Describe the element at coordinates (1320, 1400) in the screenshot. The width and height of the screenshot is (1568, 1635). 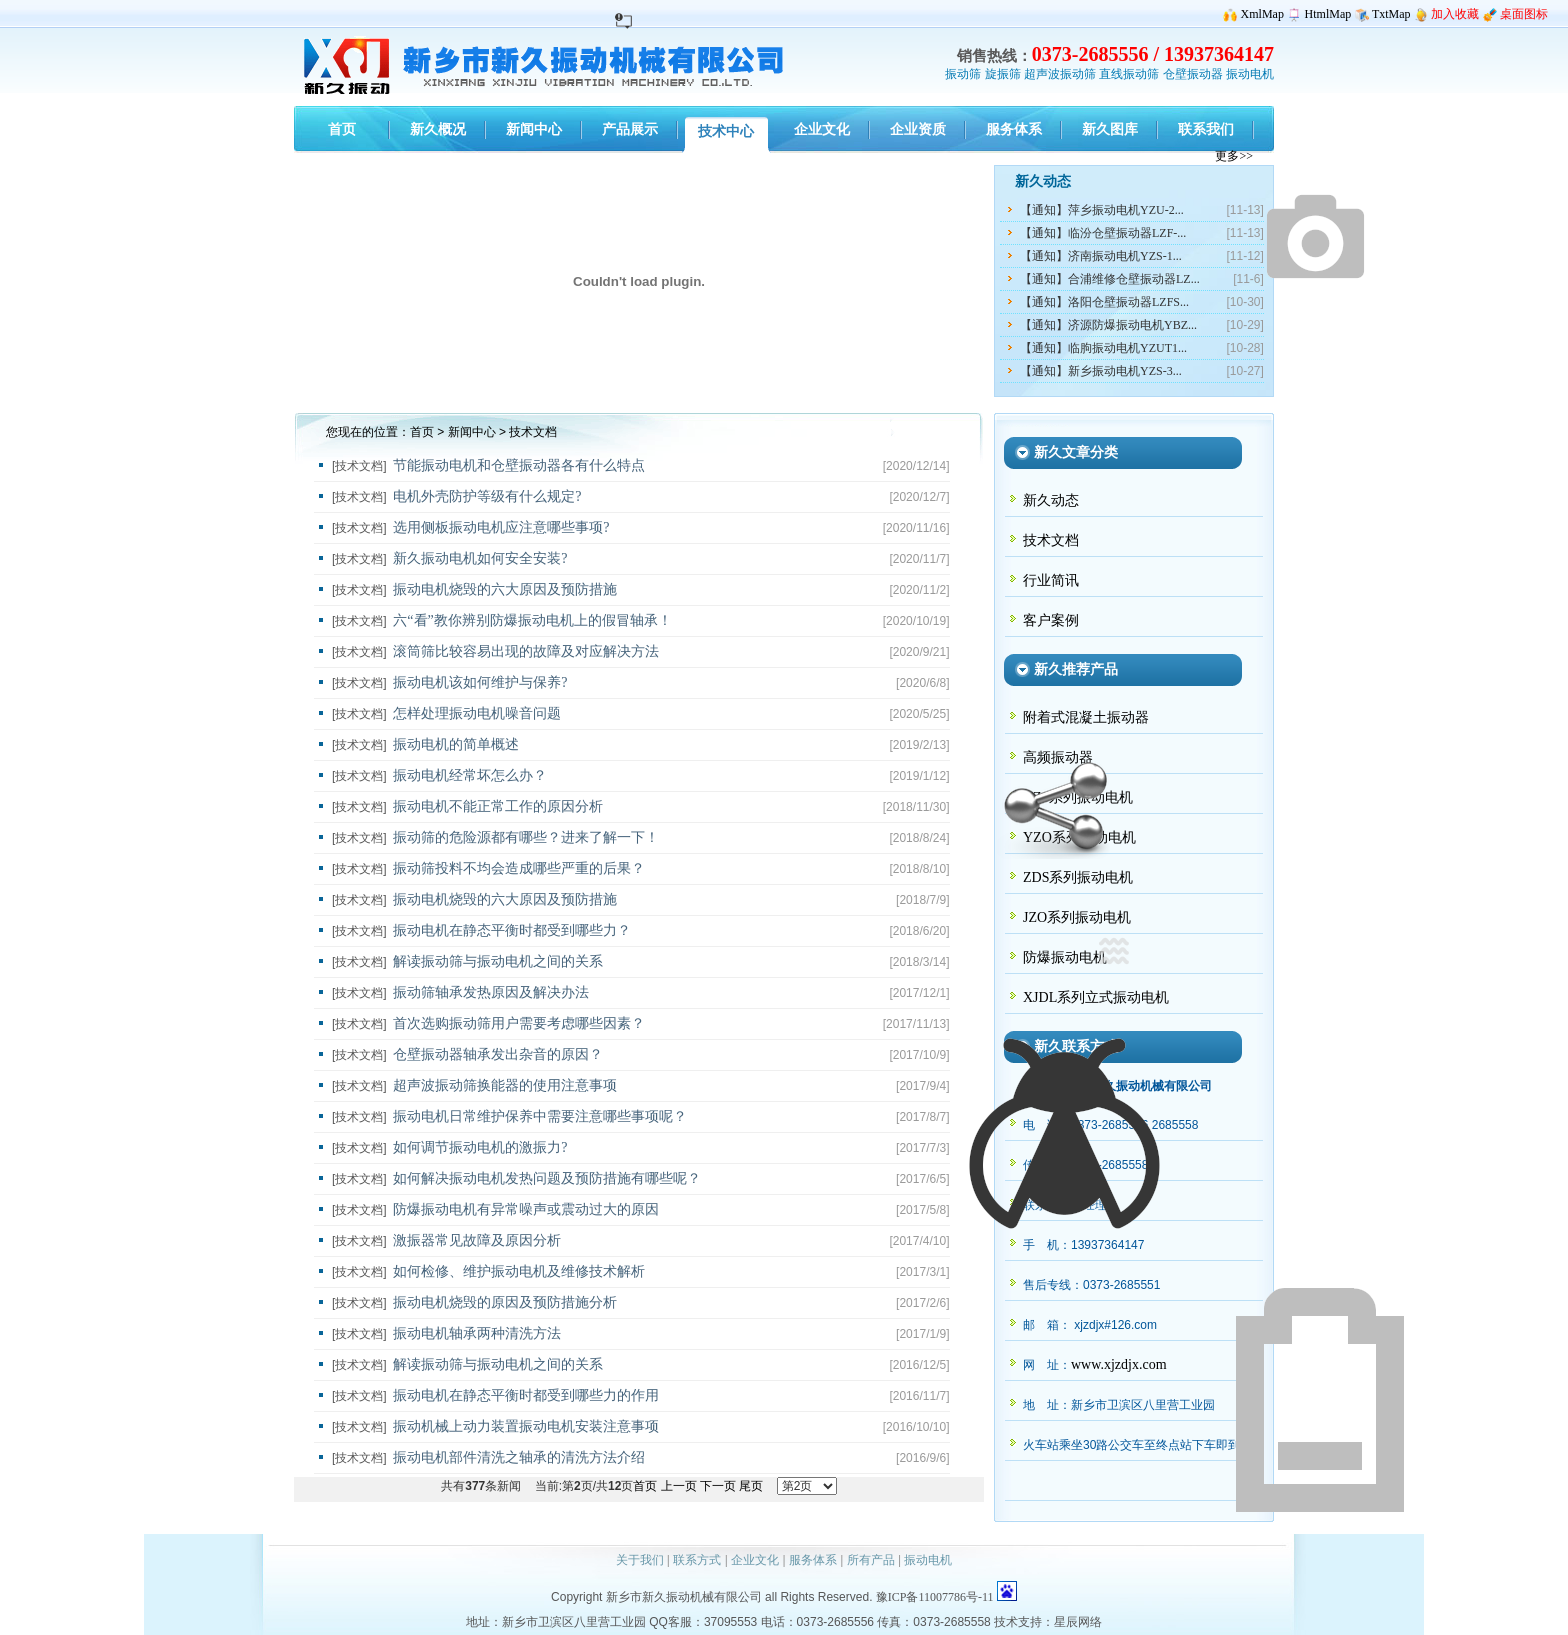
I see `indicates low battery level` at that location.